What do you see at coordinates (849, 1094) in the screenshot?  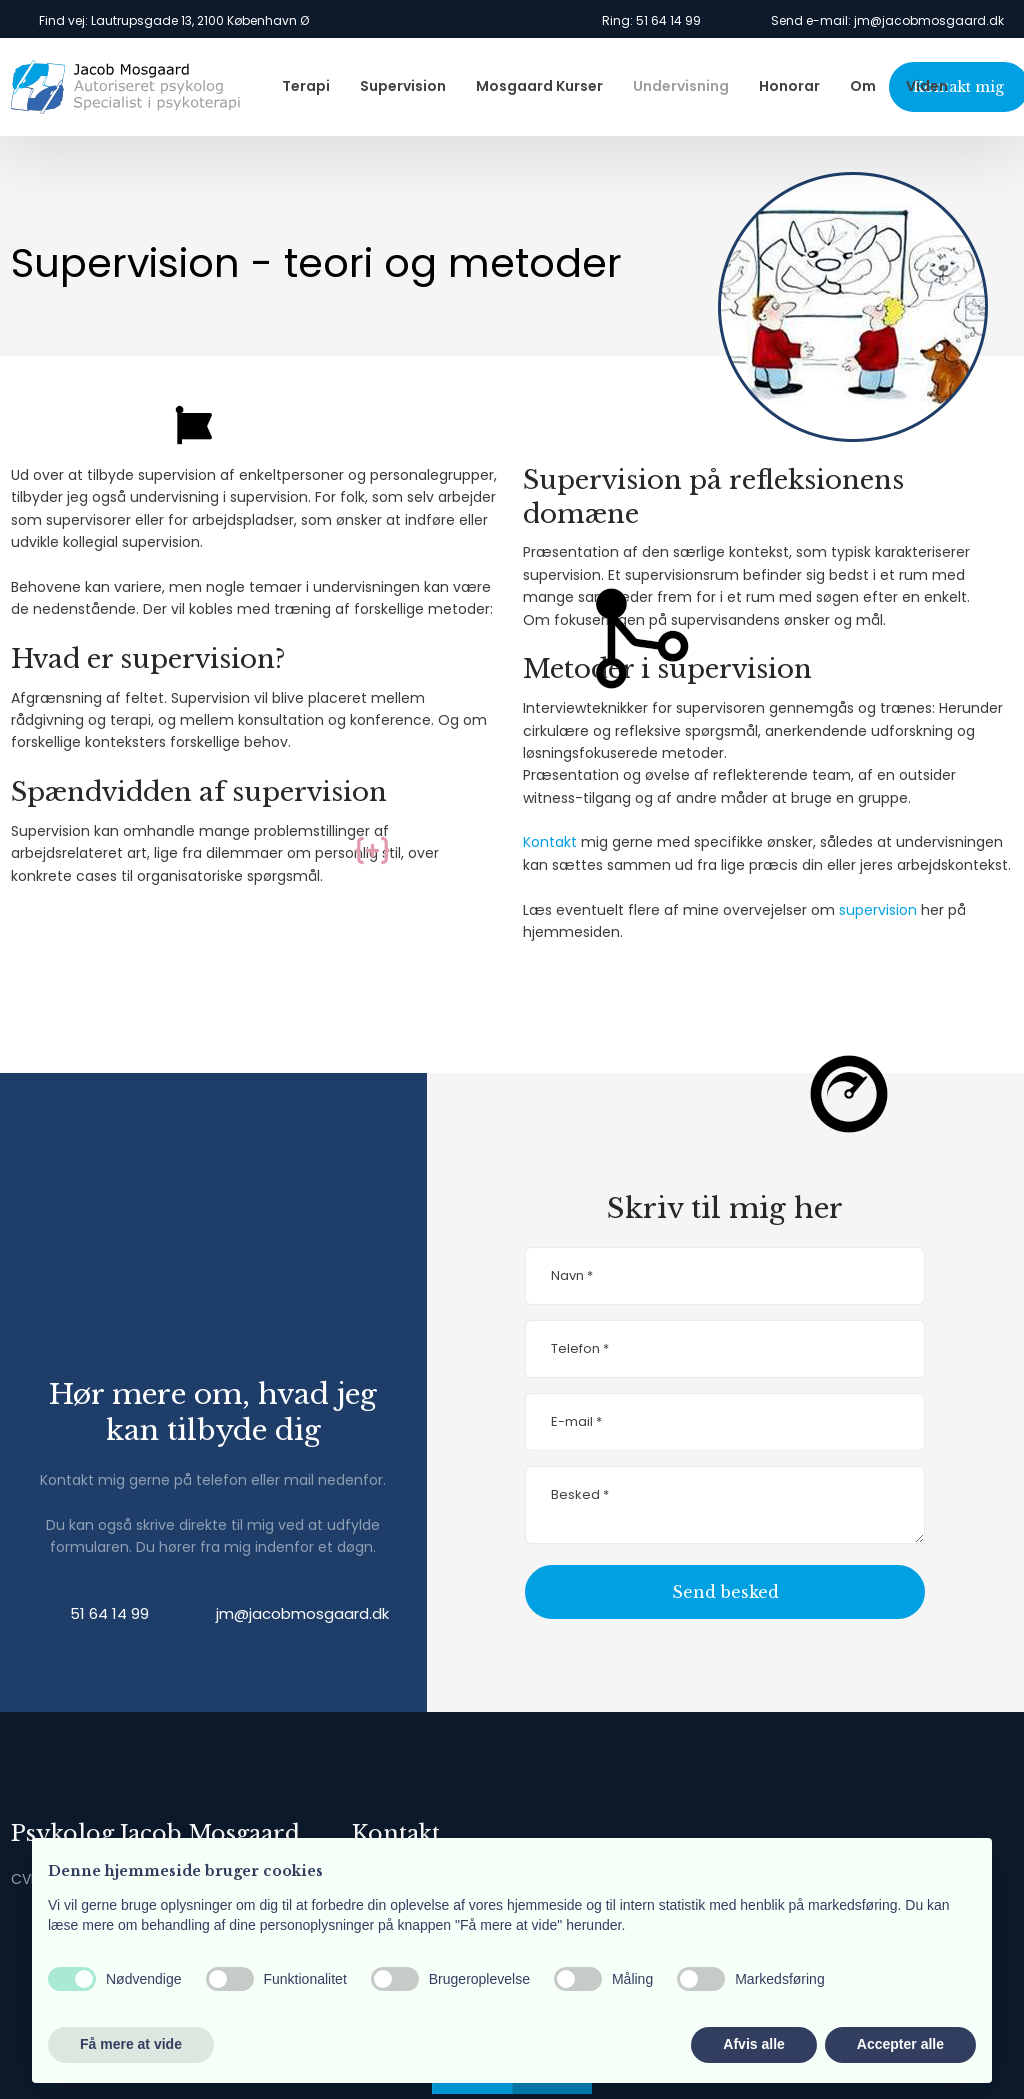 I see `cloudscale.ch cloud hosting service logo` at bounding box center [849, 1094].